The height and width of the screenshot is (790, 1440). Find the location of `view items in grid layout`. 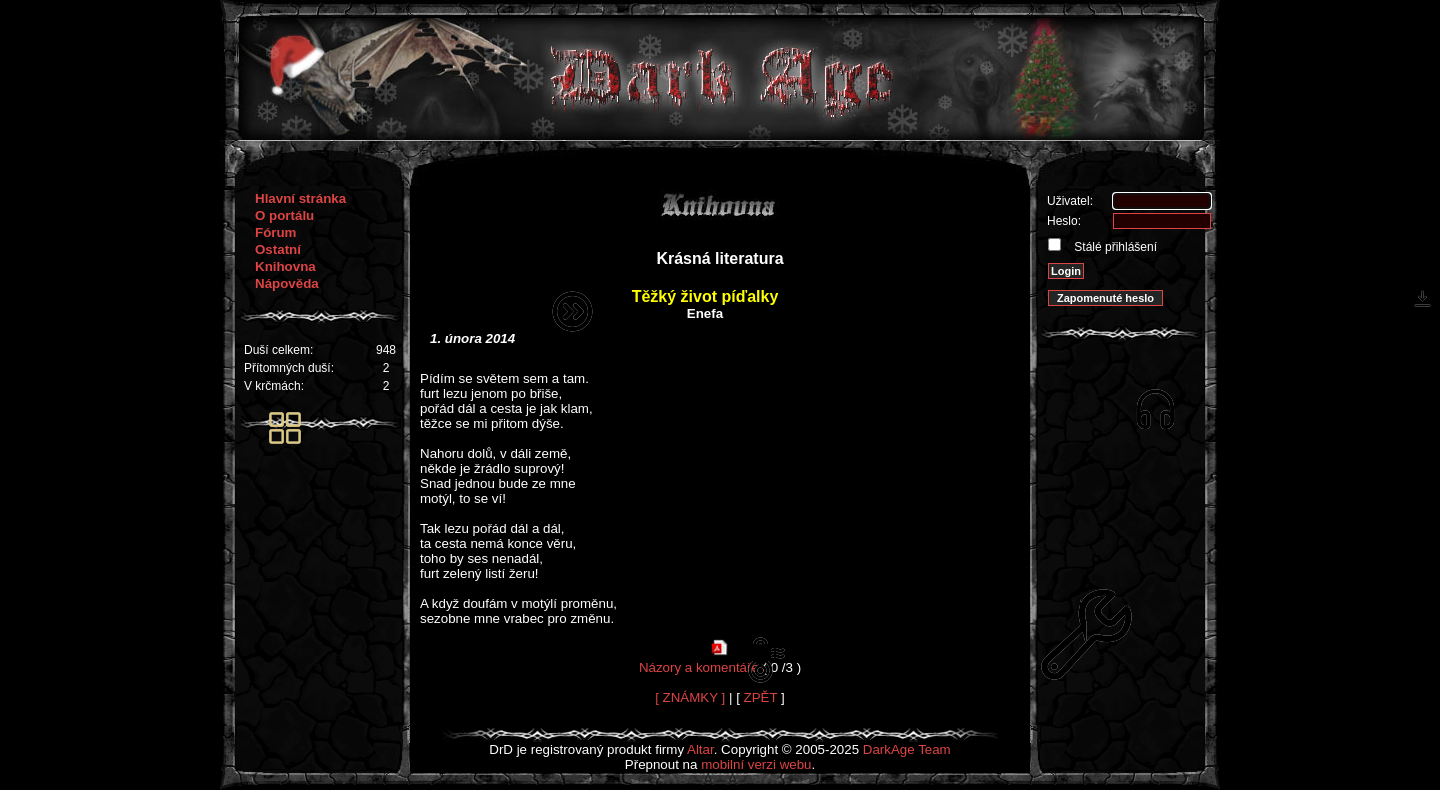

view items in grid layout is located at coordinates (285, 428).